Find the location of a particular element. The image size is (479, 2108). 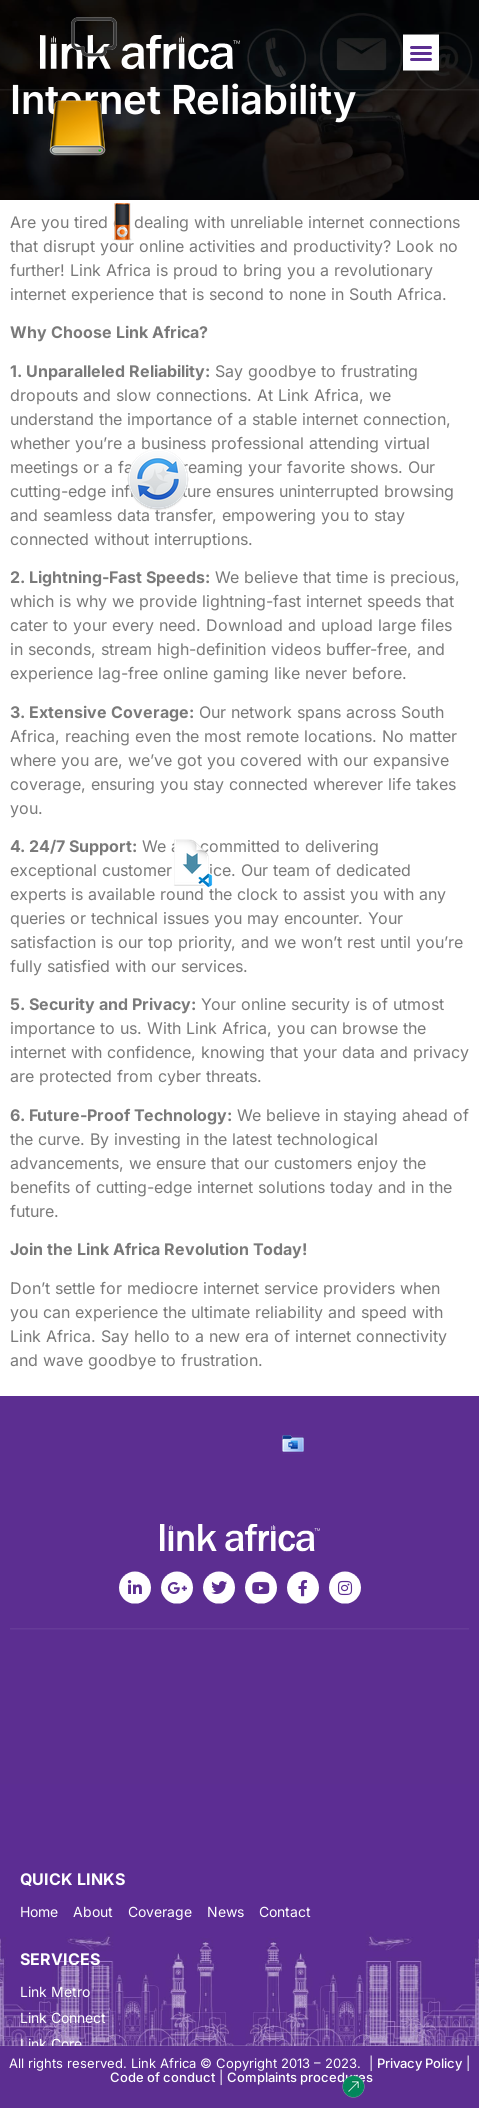

check for application updates is located at coordinates (158, 479).